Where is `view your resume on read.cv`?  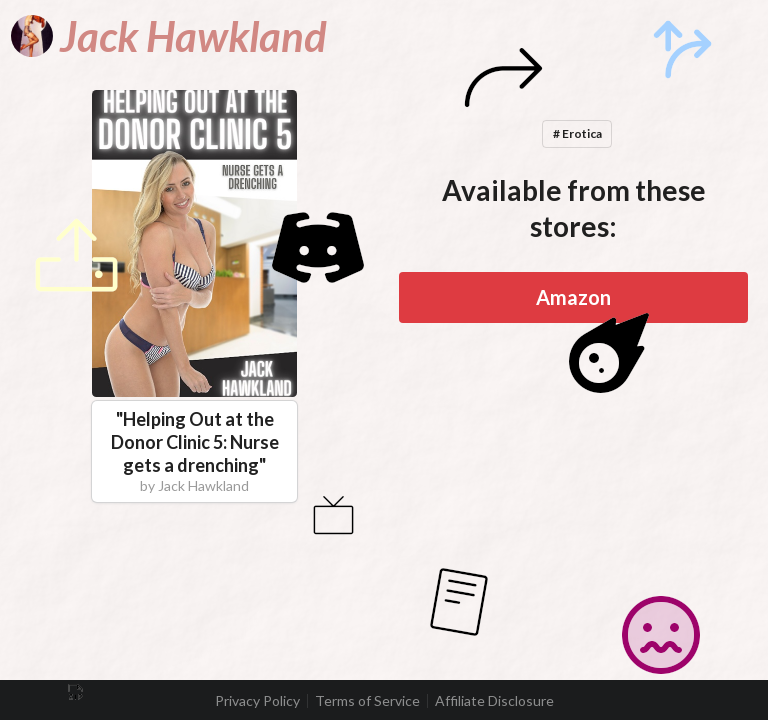
view your resume on read.cv is located at coordinates (459, 602).